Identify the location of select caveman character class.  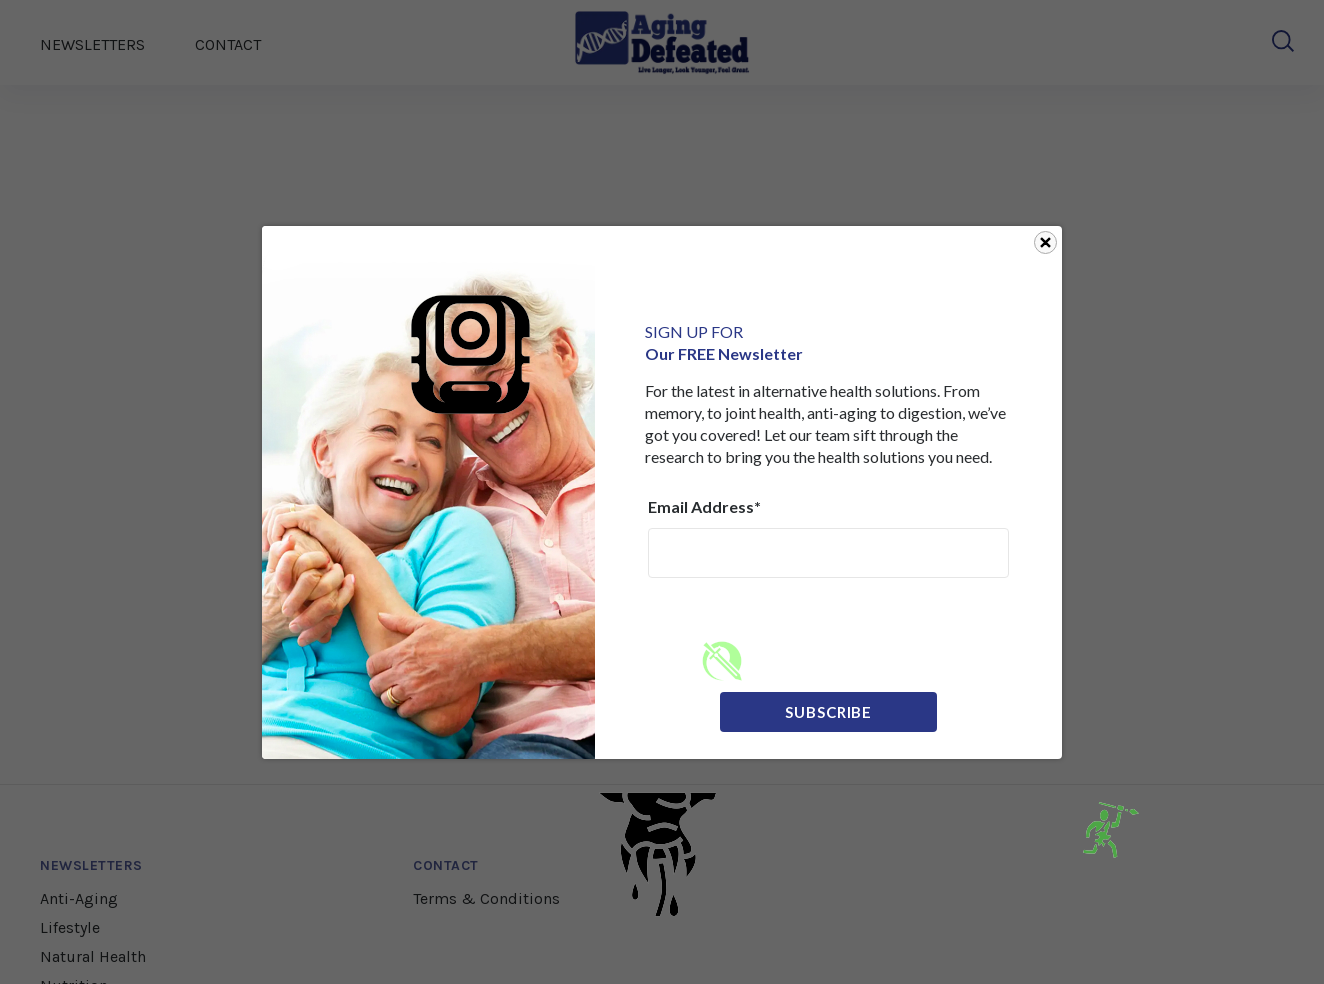
(1111, 830).